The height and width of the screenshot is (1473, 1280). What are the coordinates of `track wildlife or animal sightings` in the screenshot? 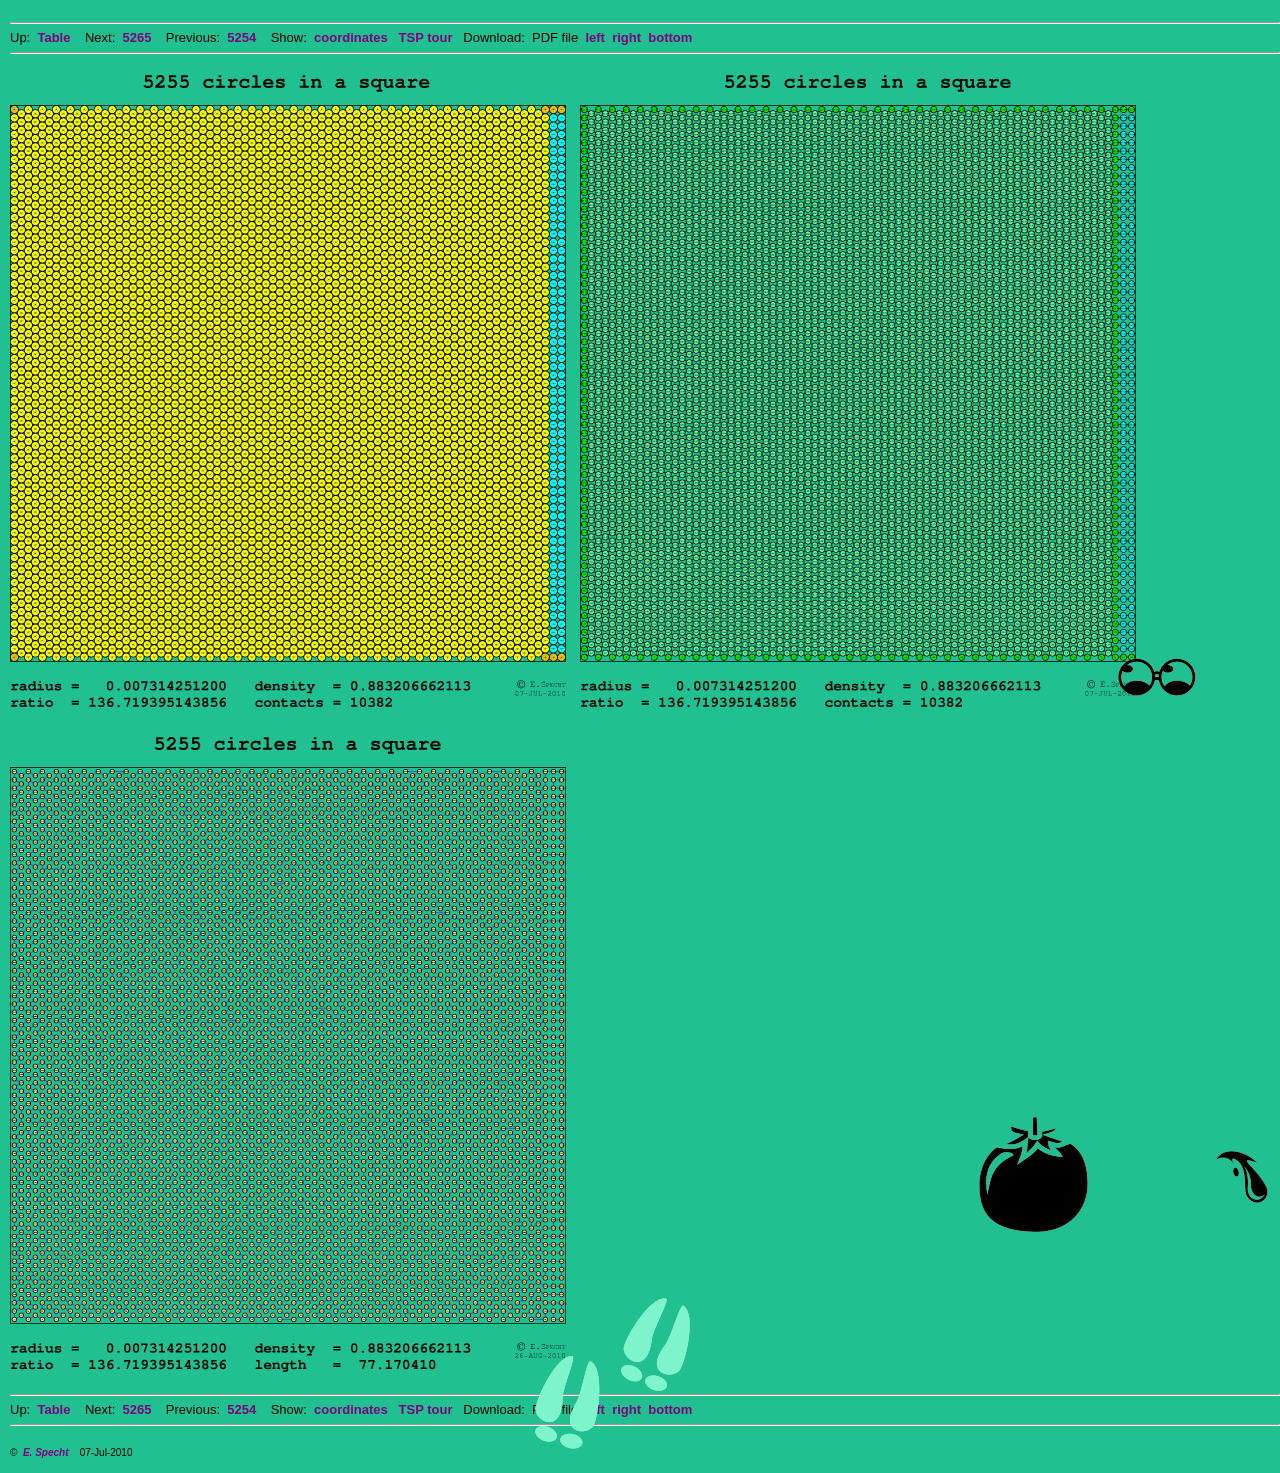 It's located at (612, 1373).